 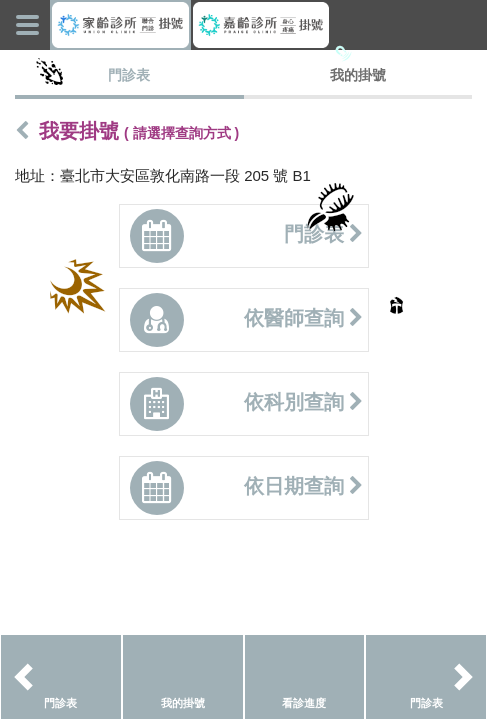 I want to click on venus flytrap plant icon for a nature or botany game, so click(x=331, y=206).